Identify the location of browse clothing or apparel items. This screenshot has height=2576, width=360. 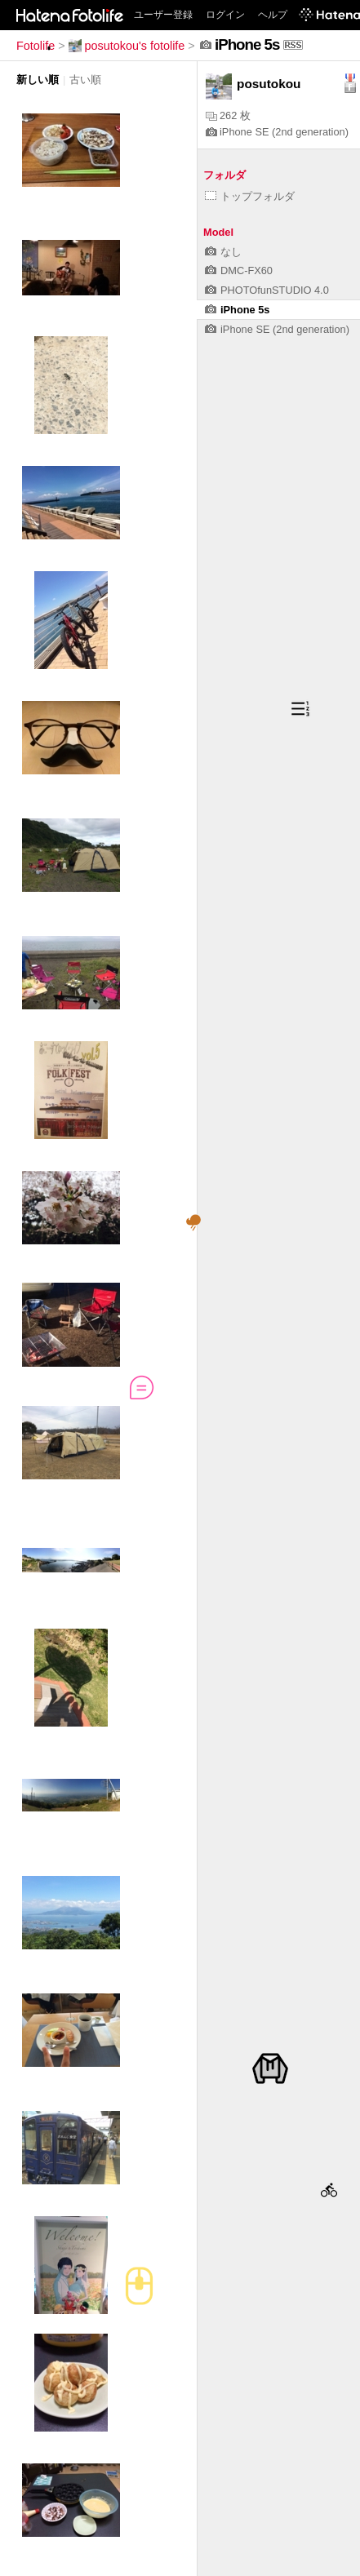
(270, 2068).